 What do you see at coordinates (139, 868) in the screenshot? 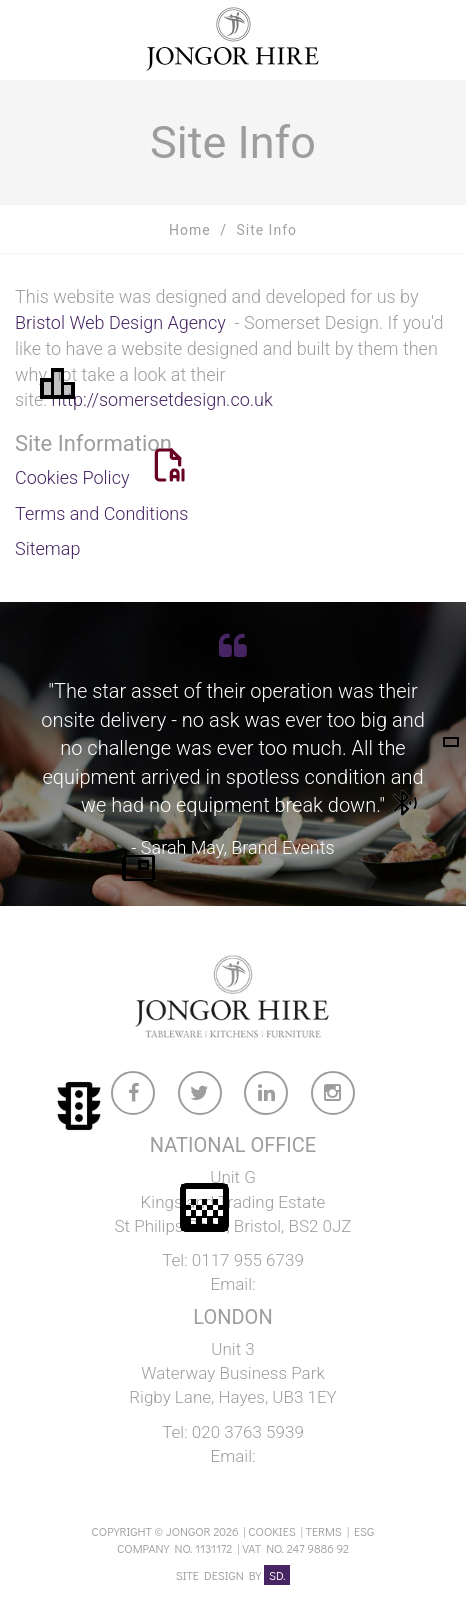
I see `enable picture-in-picture mode` at bounding box center [139, 868].